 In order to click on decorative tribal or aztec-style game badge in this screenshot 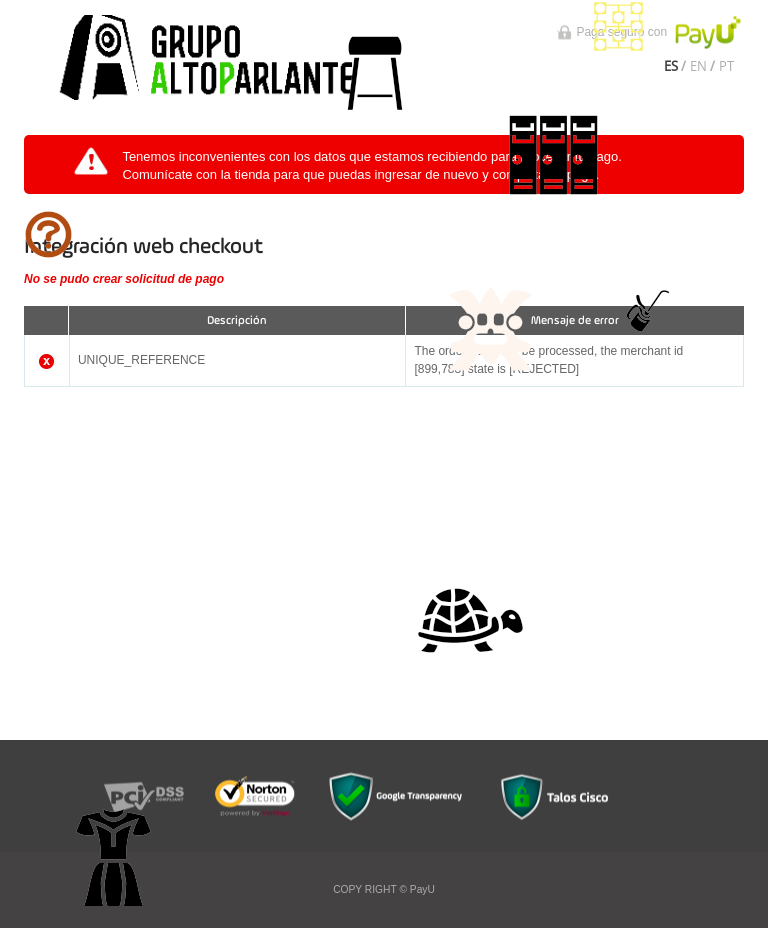, I will do `click(490, 328)`.